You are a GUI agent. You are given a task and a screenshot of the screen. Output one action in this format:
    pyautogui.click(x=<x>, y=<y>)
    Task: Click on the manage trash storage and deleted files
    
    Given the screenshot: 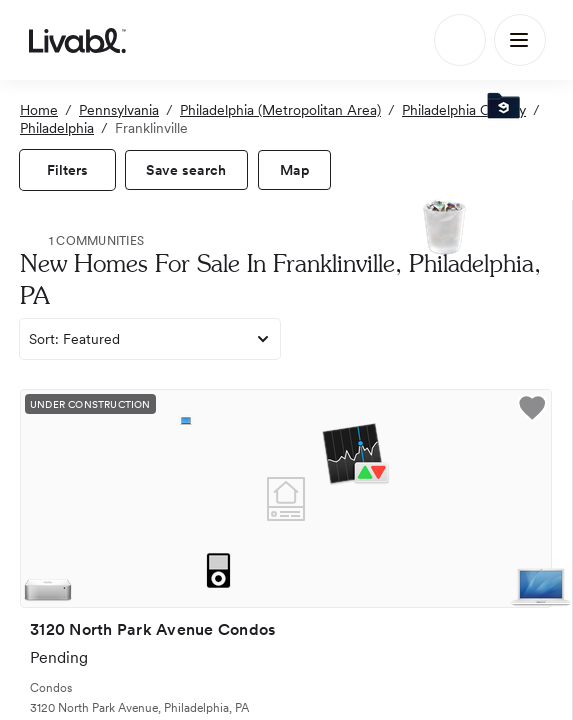 What is the action you would take?
    pyautogui.click(x=444, y=227)
    